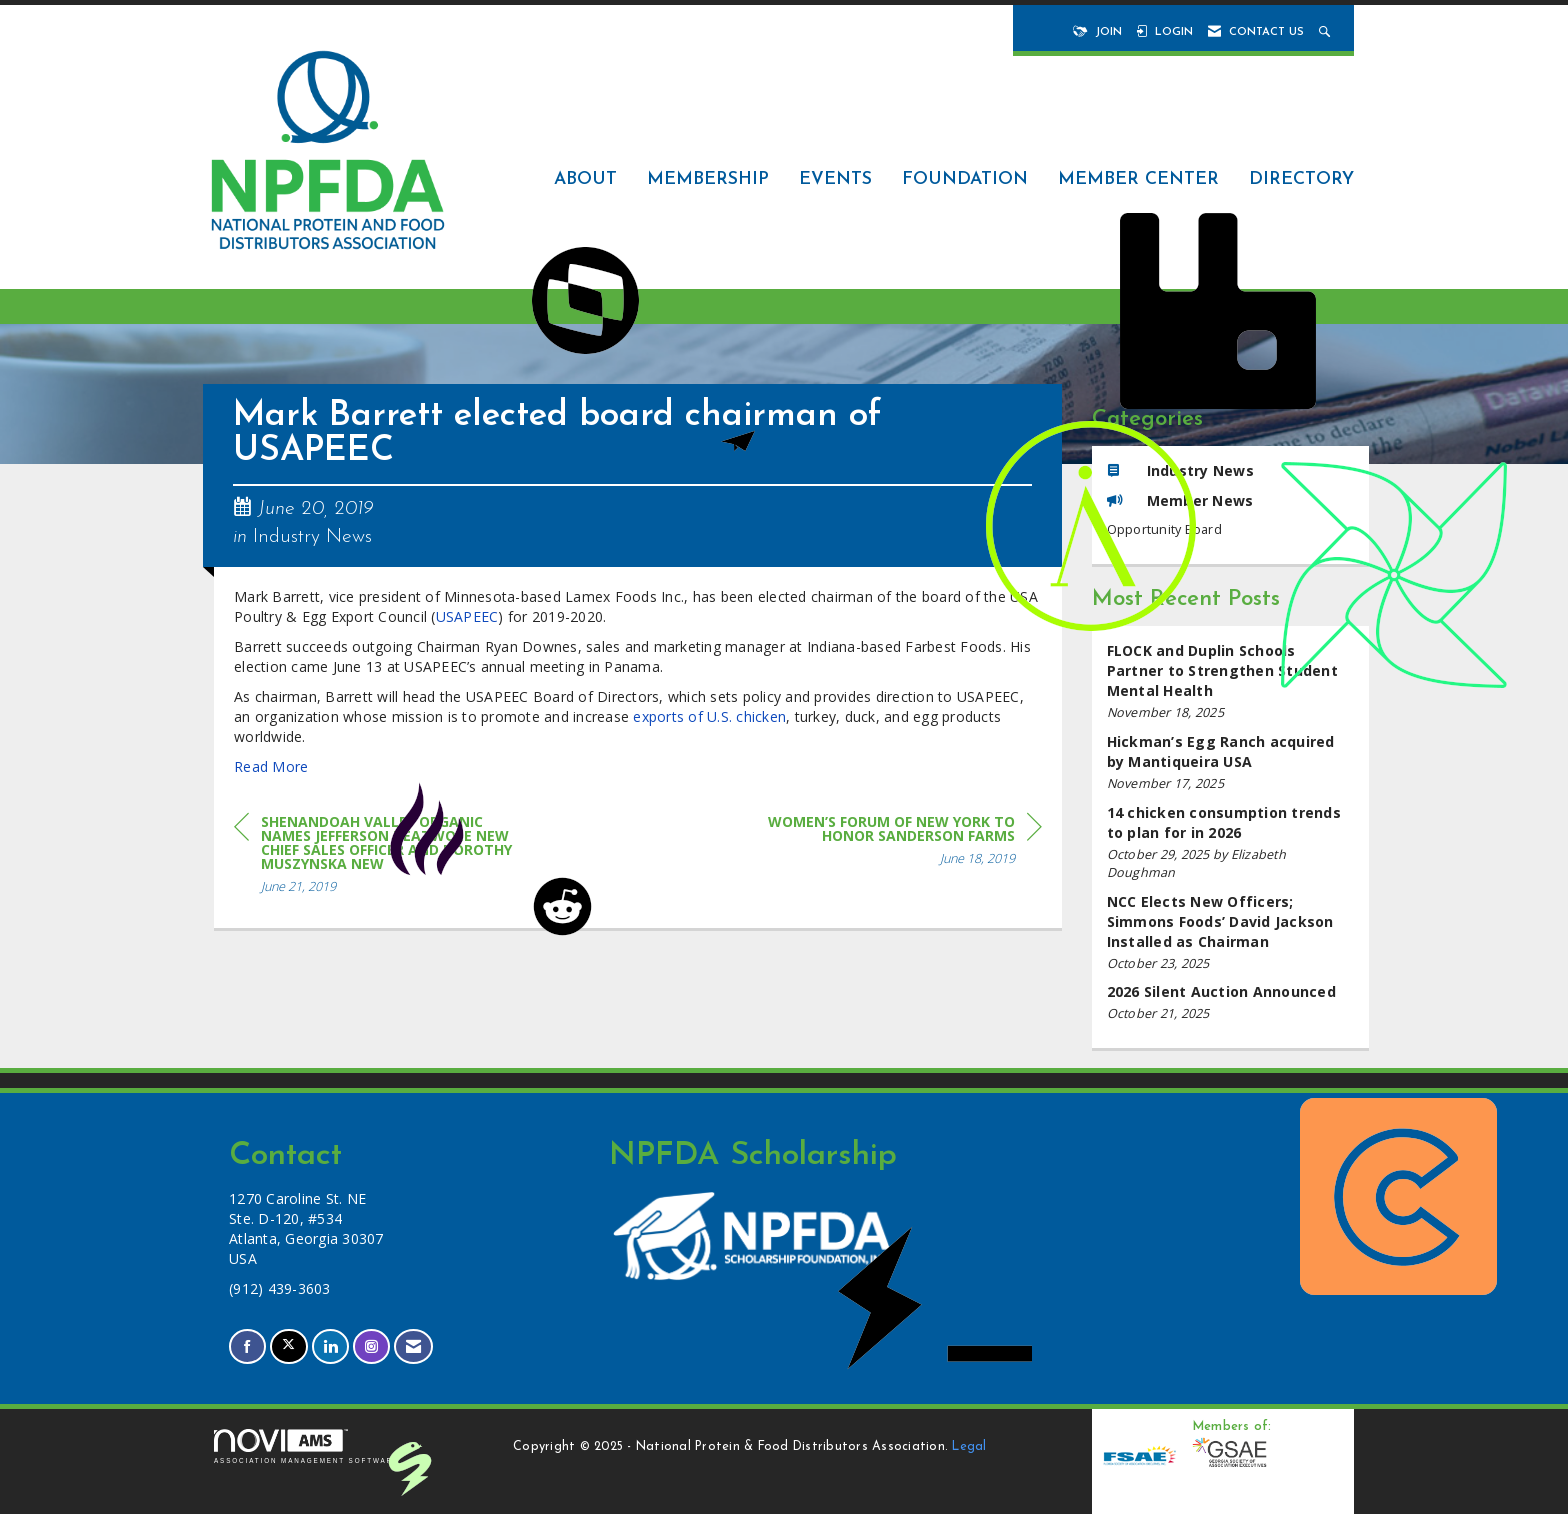  What do you see at coordinates (1091, 526) in the screenshot?
I see `open invidious, a privacy-focused youtube frontend` at bounding box center [1091, 526].